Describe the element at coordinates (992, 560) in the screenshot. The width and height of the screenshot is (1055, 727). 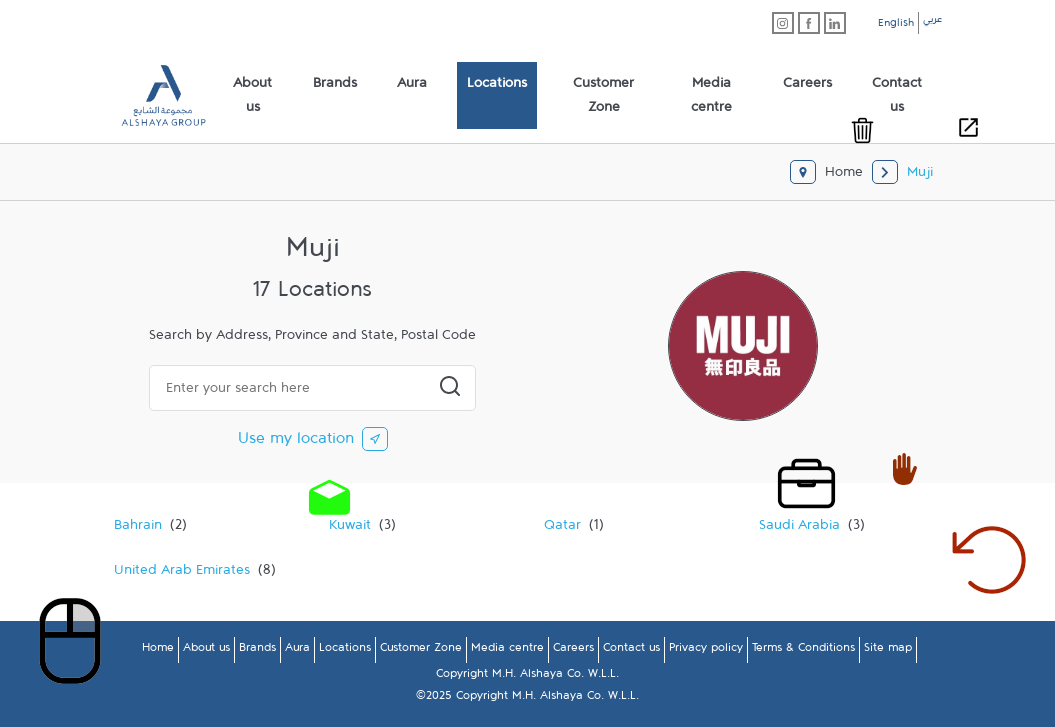
I see `undo the last action` at that location.